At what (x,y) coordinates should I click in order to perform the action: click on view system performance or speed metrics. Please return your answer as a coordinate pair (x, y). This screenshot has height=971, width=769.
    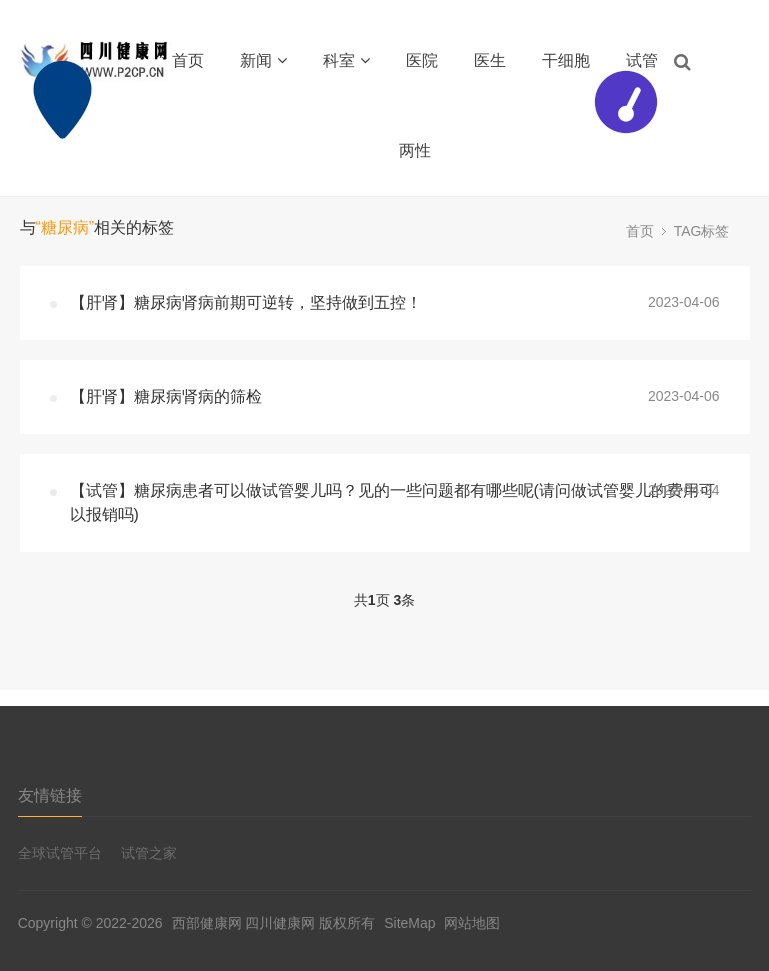
    Looking at the image, I should click on (626, 102).